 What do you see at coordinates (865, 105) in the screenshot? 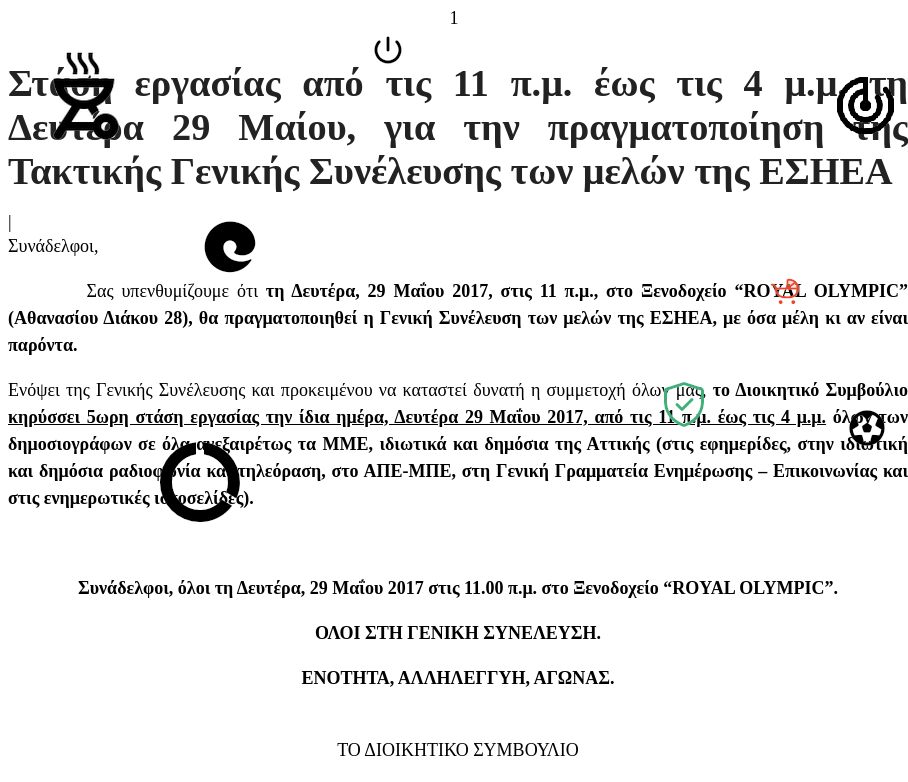
I see `track changes or revisions in a document` at bounding box center [865, 105].